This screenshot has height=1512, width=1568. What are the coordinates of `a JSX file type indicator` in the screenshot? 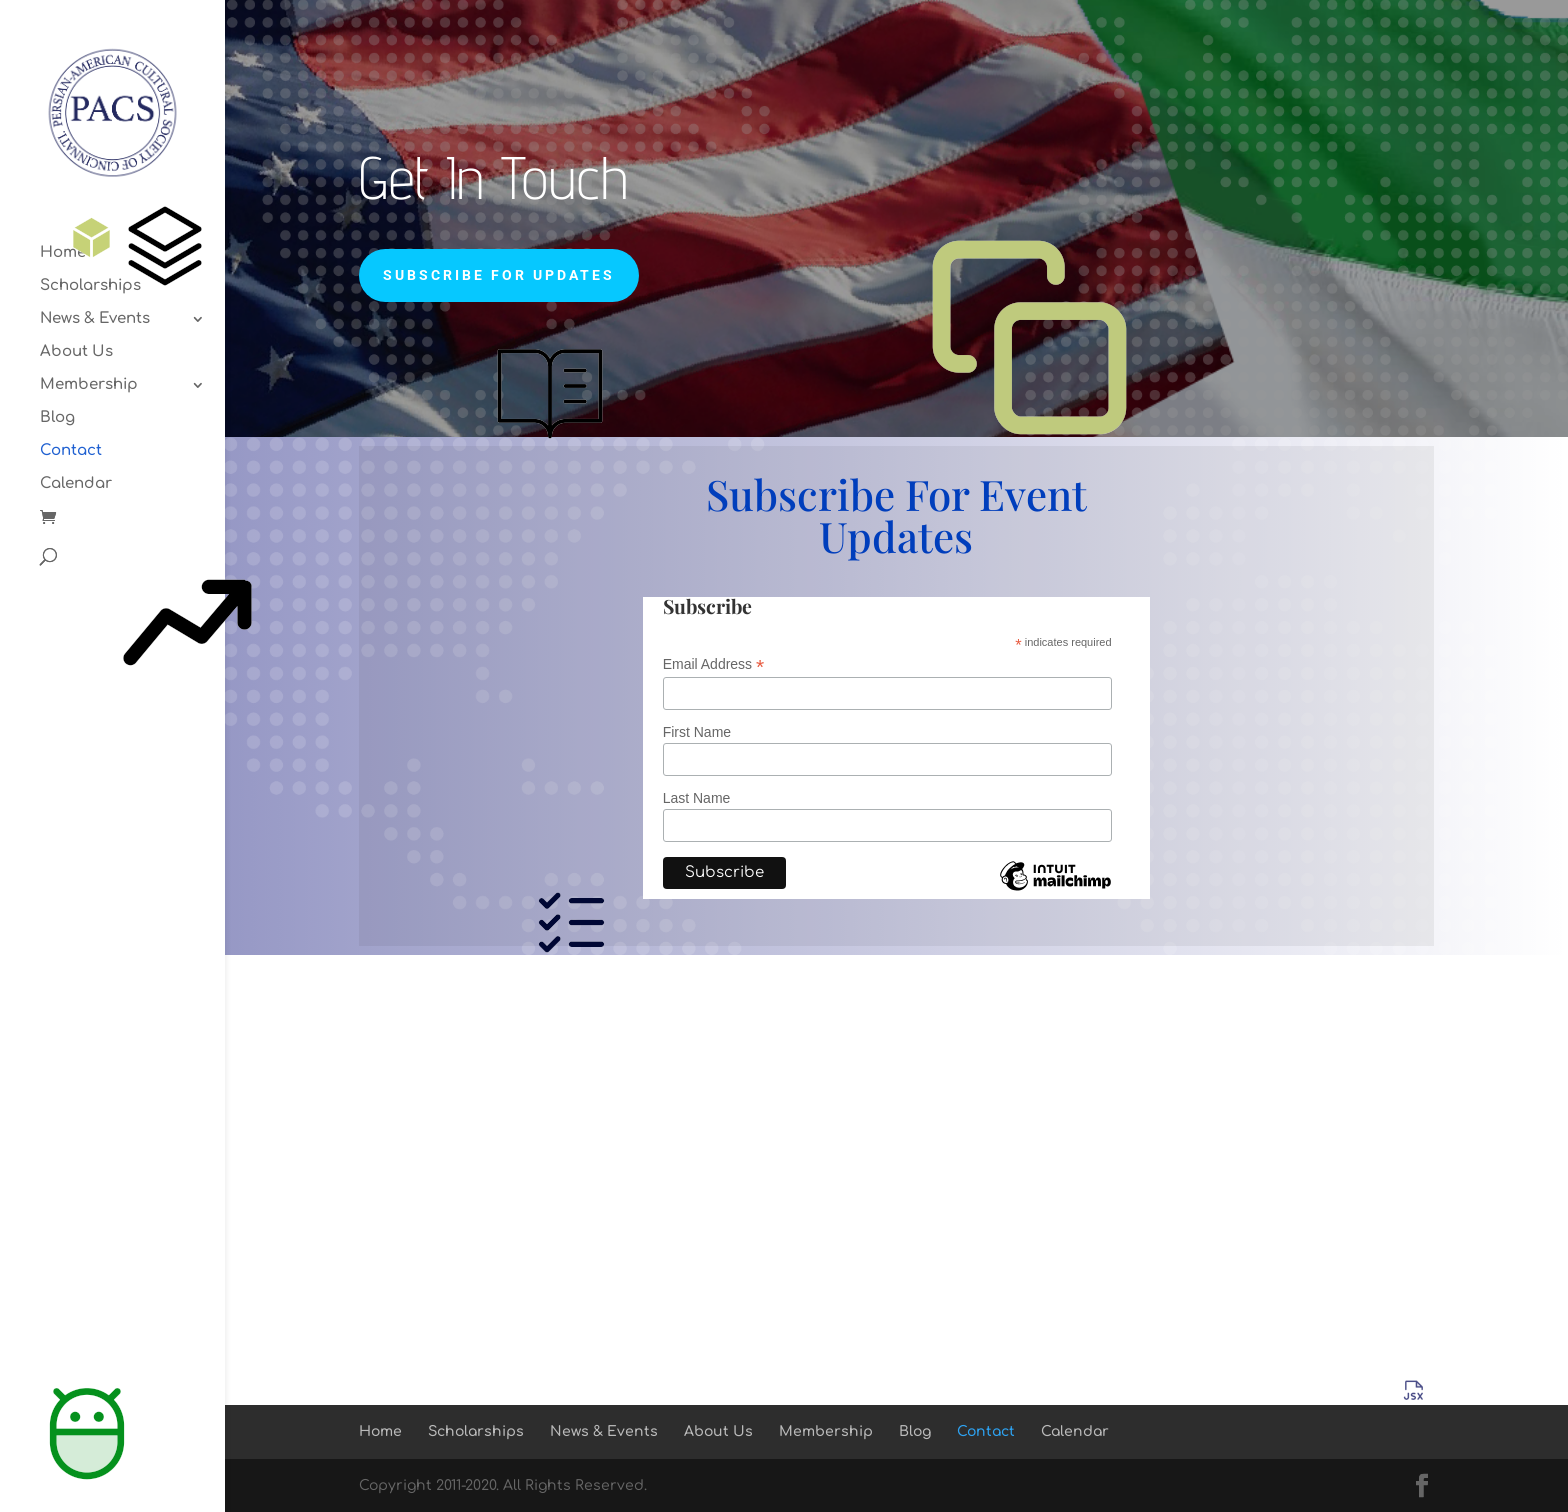 It's located at (1414, 1391).